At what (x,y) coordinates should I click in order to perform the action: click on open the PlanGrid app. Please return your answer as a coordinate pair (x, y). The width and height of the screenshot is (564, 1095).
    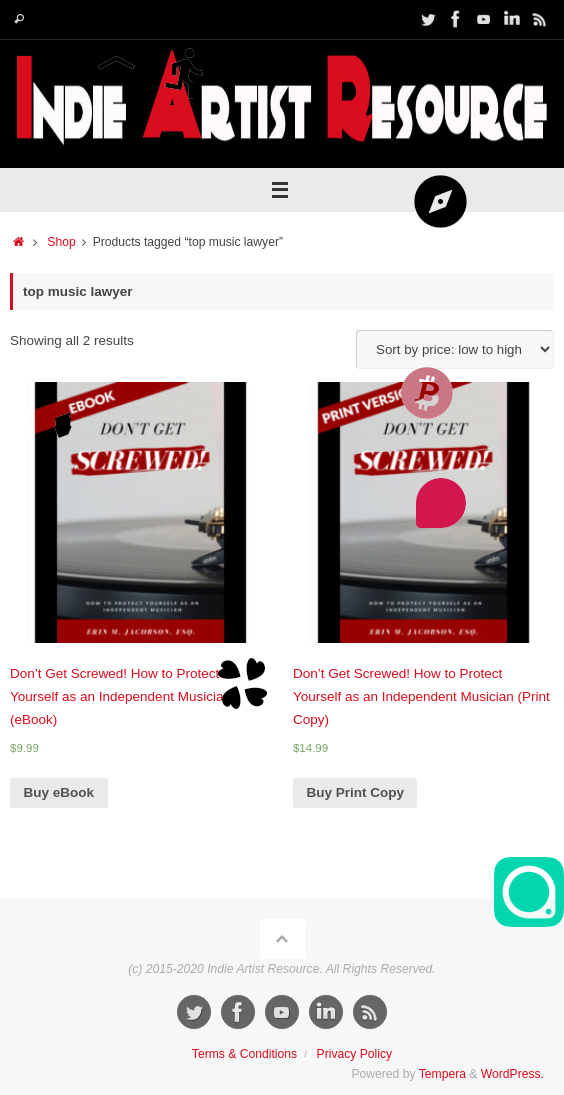
    Looking at the image, I should click on (529, 892).